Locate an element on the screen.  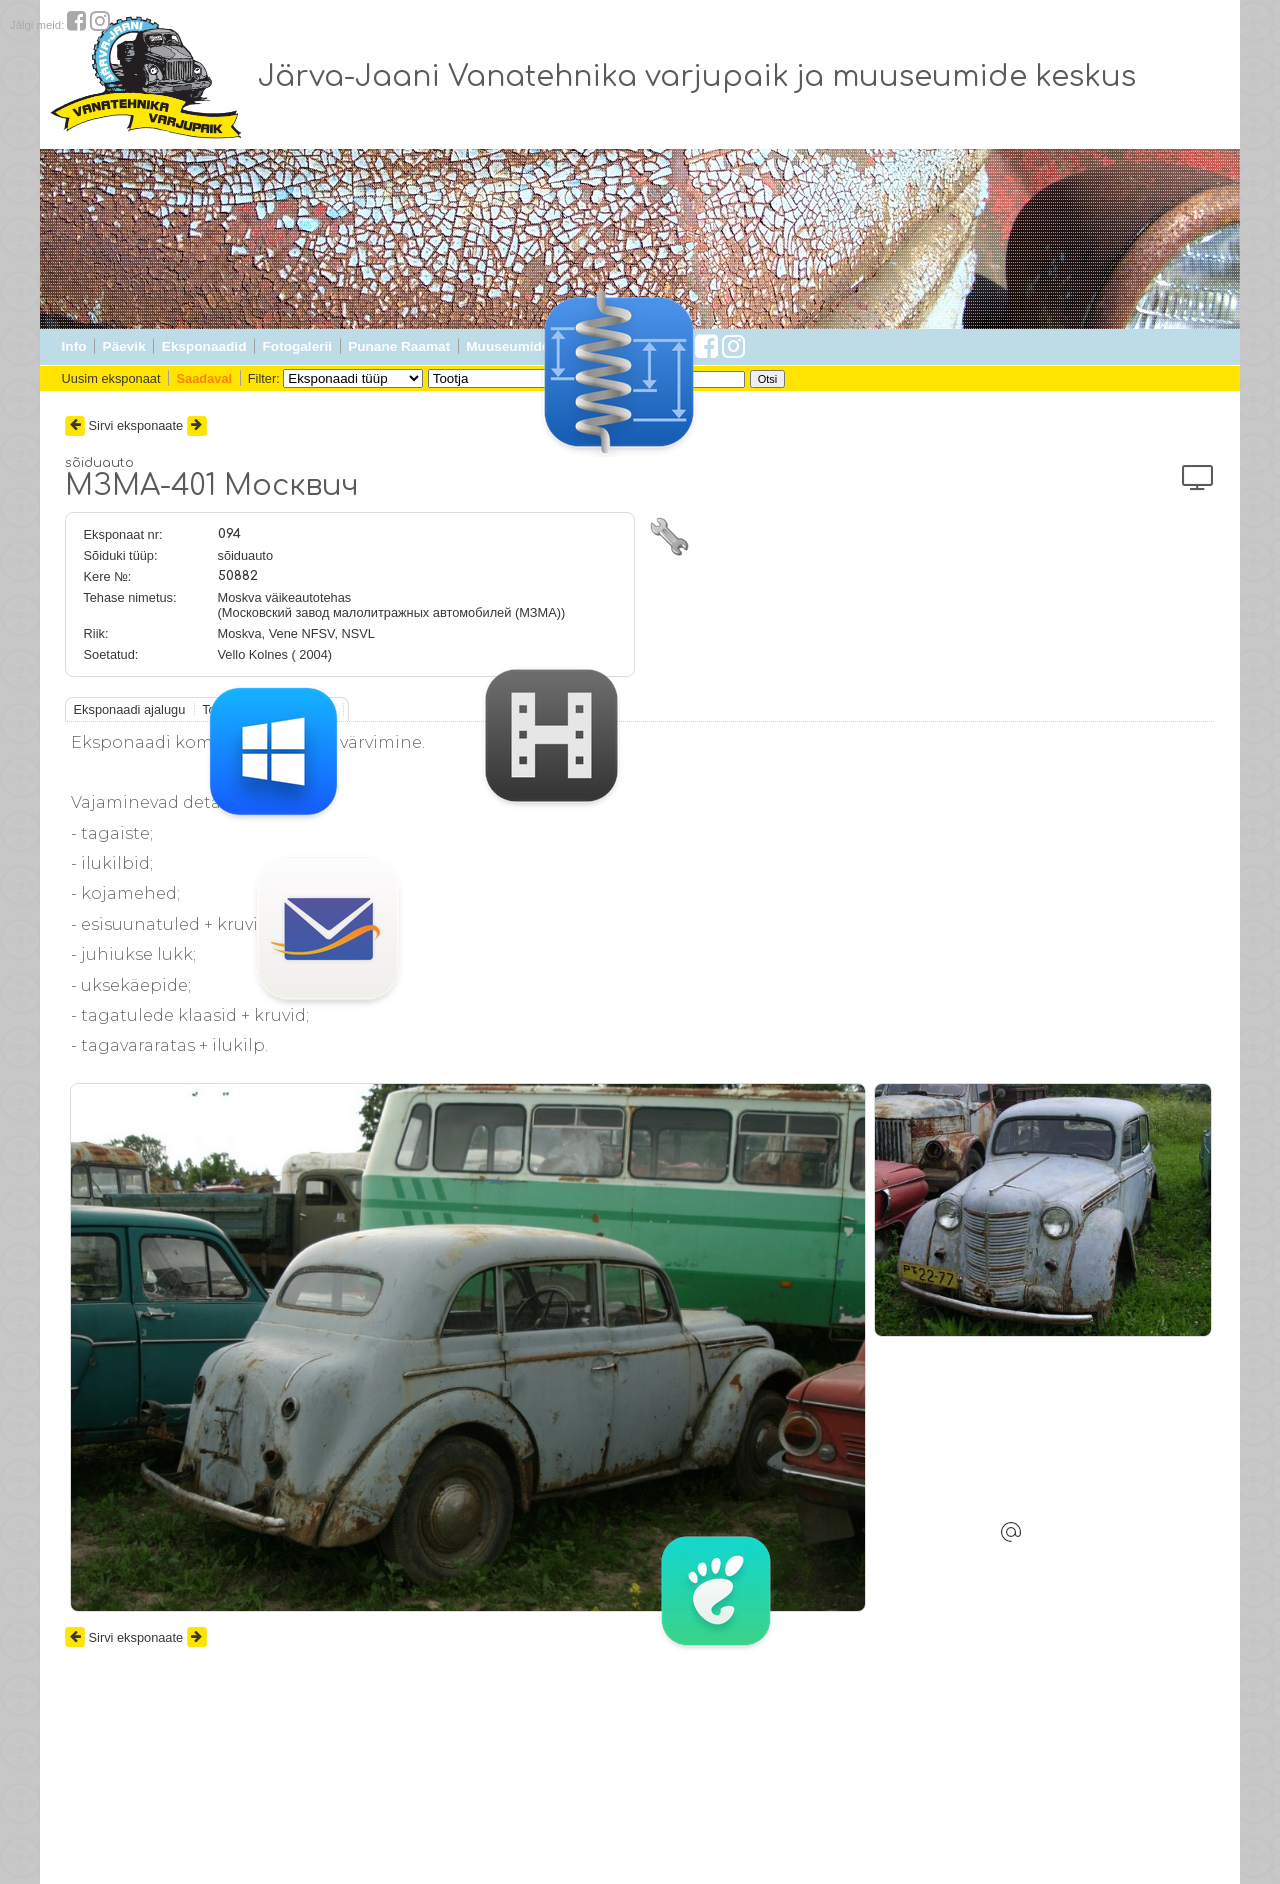
manage linked online accounts is located at coordinates (1011, 1532).